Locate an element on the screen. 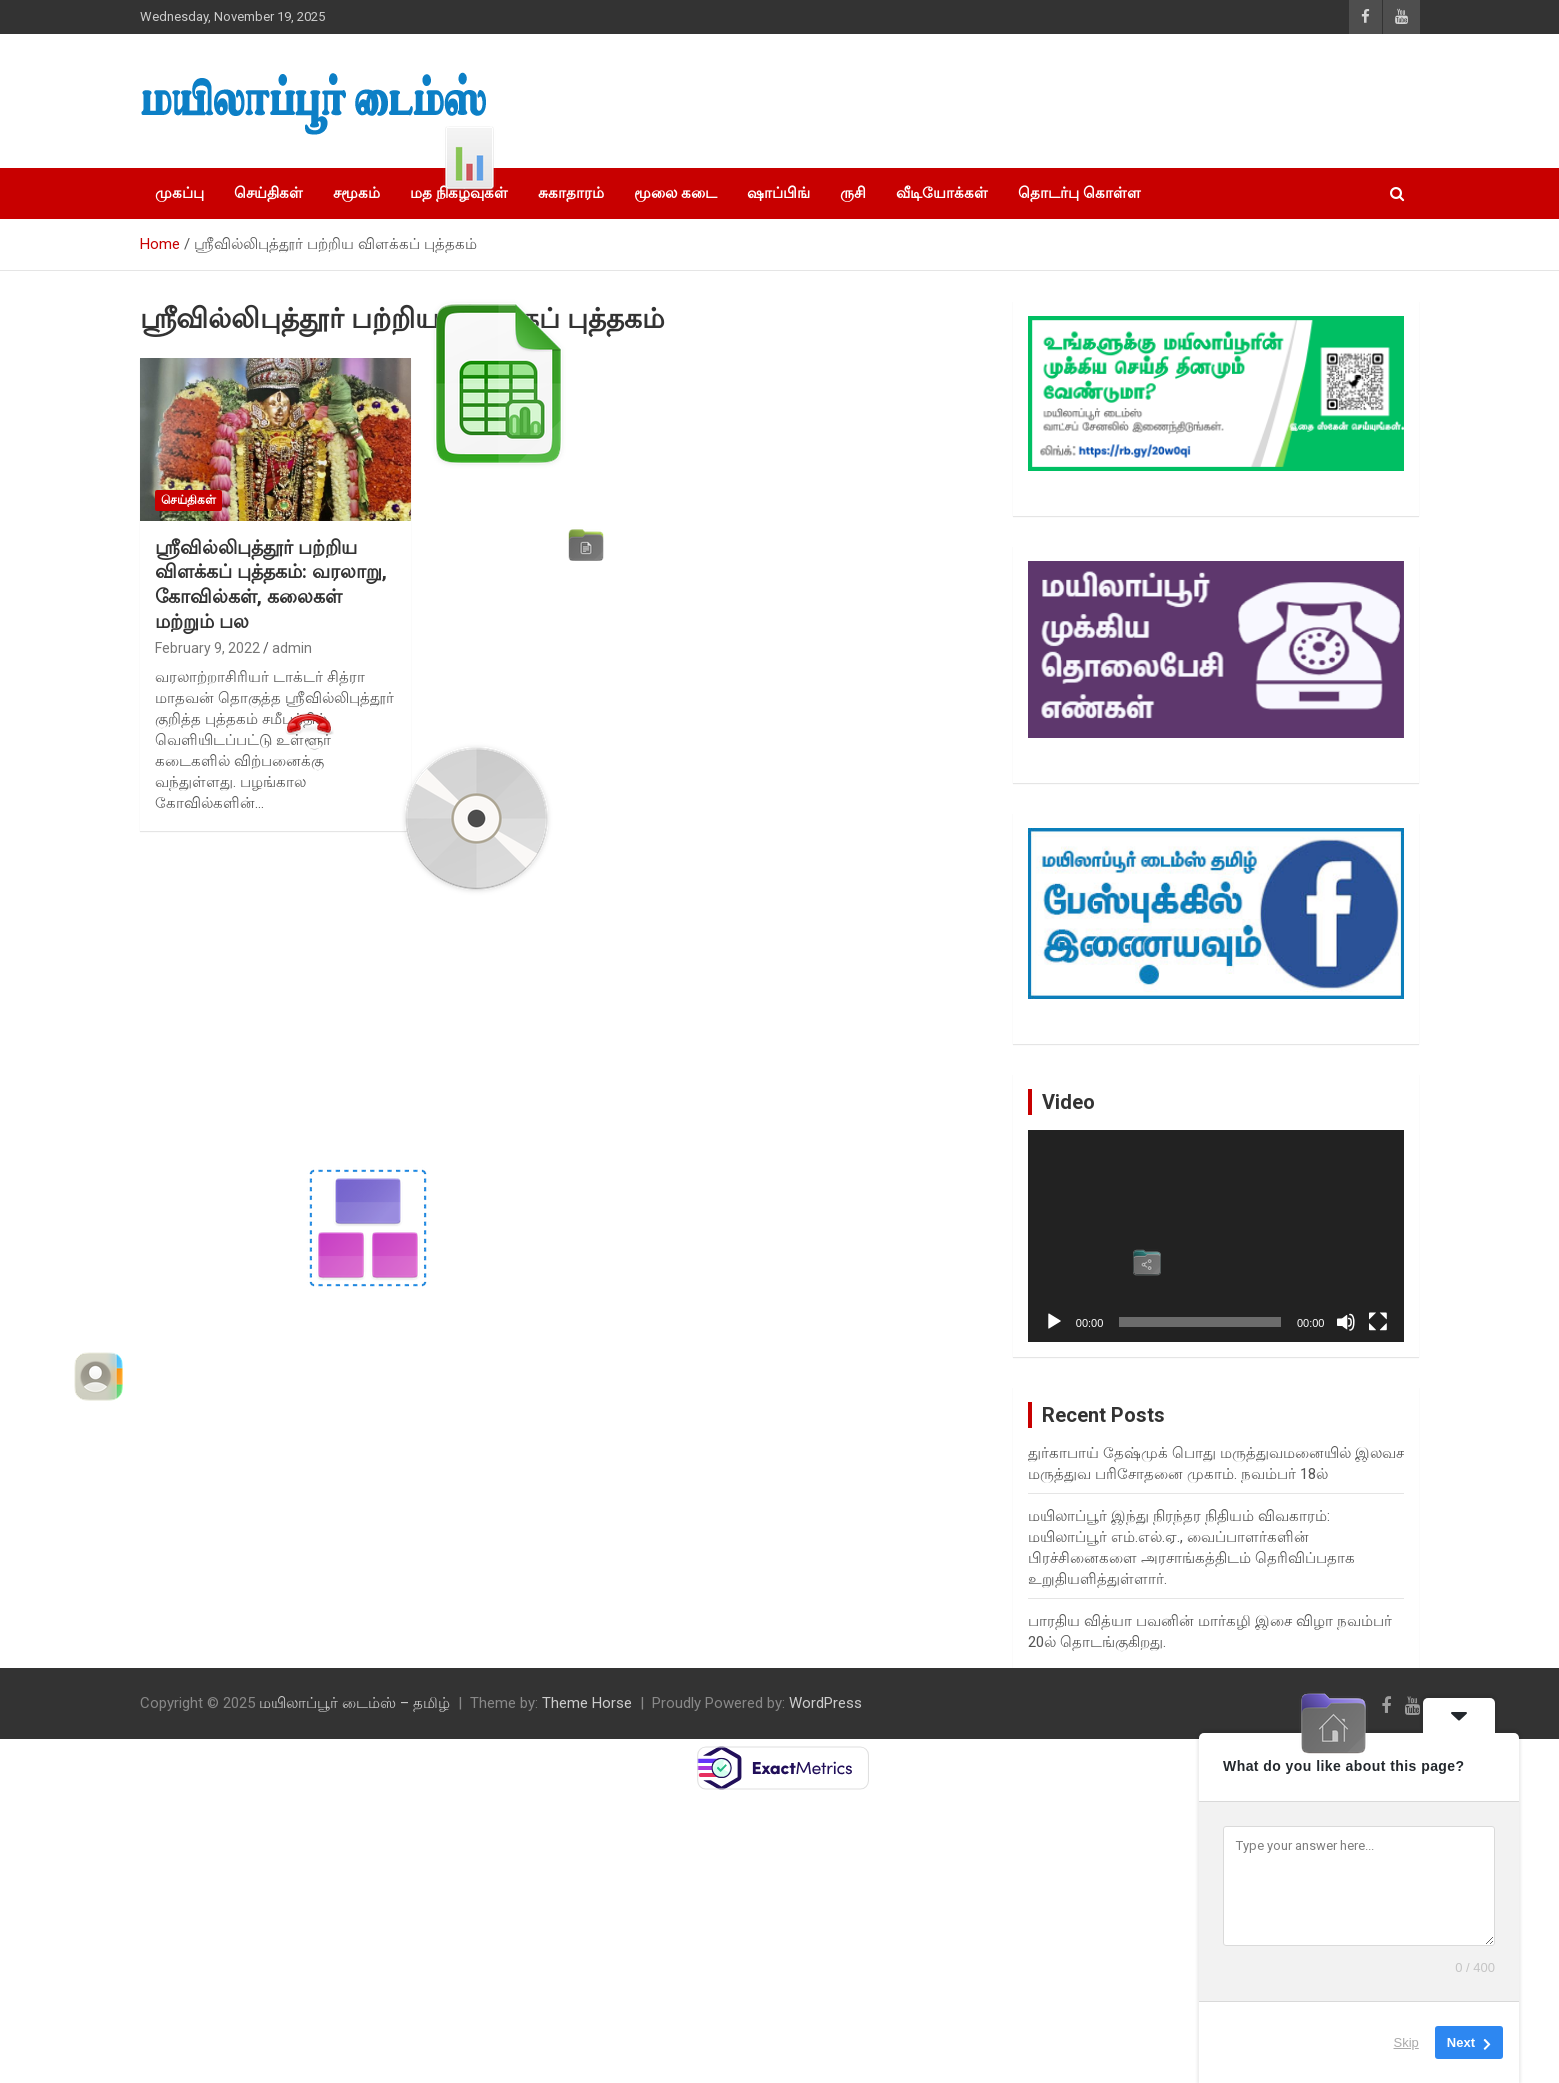 This screenshot has width=1559, height=2083. open the contacts app is located at coordinates (98, 1376).